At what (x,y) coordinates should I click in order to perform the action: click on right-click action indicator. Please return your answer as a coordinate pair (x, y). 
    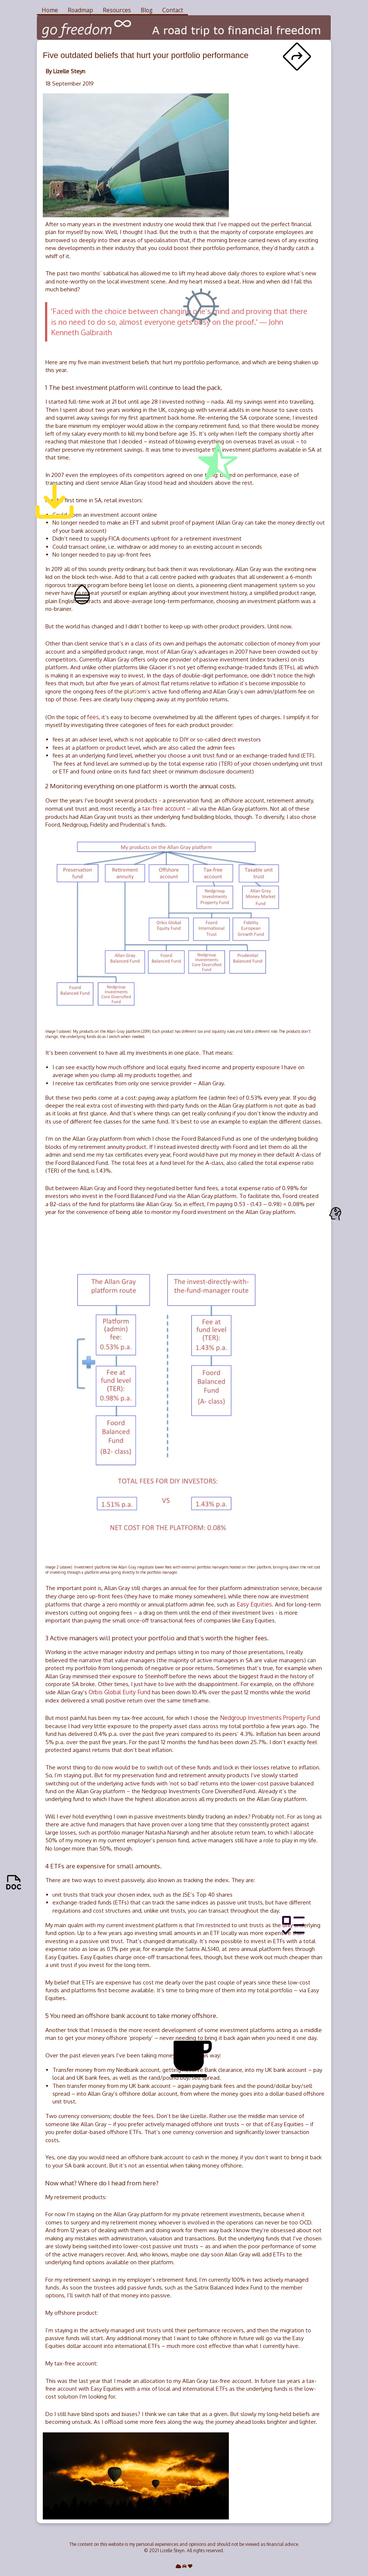
    Looking at the image, I should click on (129, 697).